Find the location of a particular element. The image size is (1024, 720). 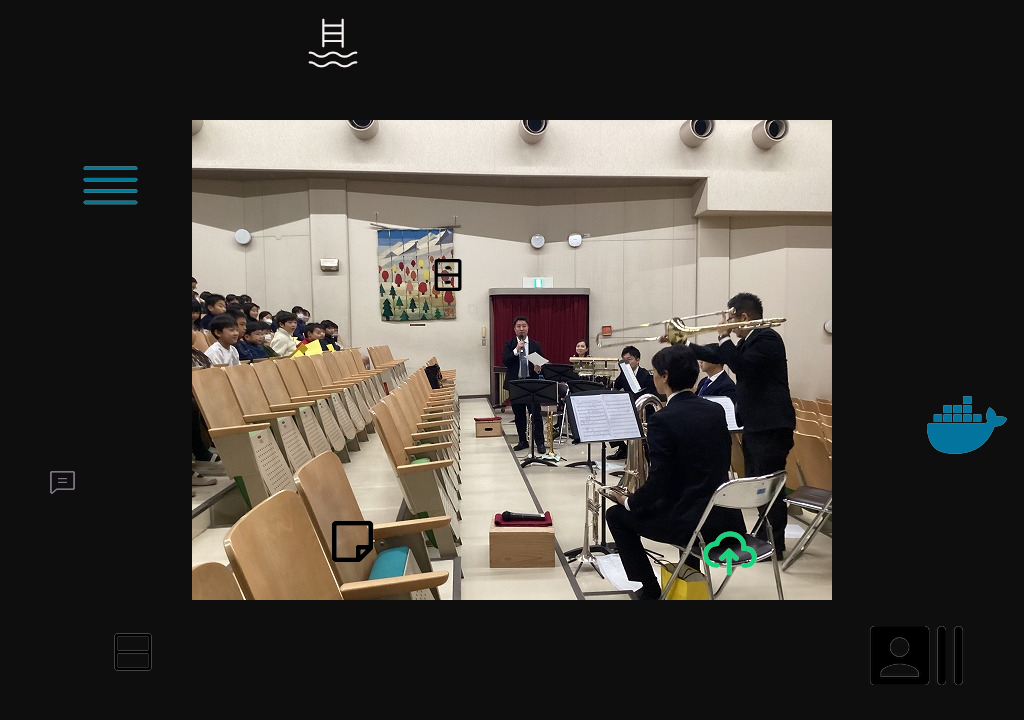

upload file to cloud storage is located at coordinates (729, 551).